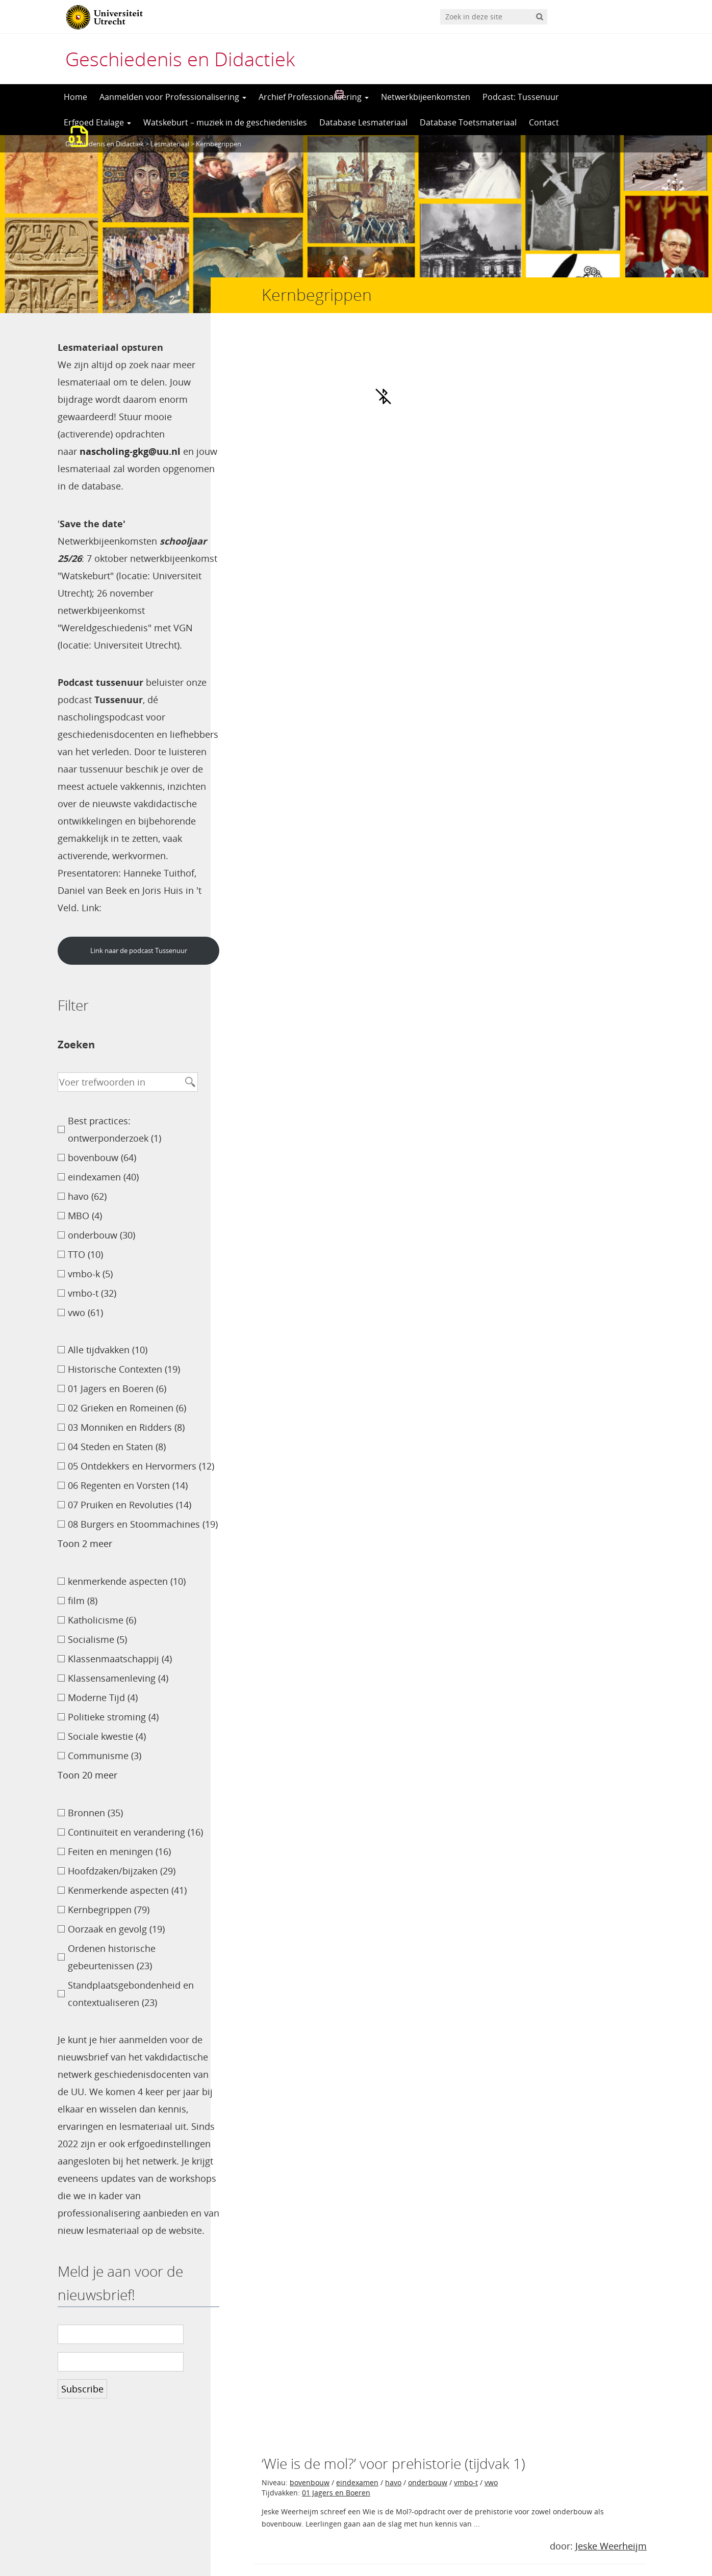 The height and width of the screenshot is (2576, 712). Describe the element at coordinates (79, 136) in the screenshot. I see `view a binary or data file` at that location.